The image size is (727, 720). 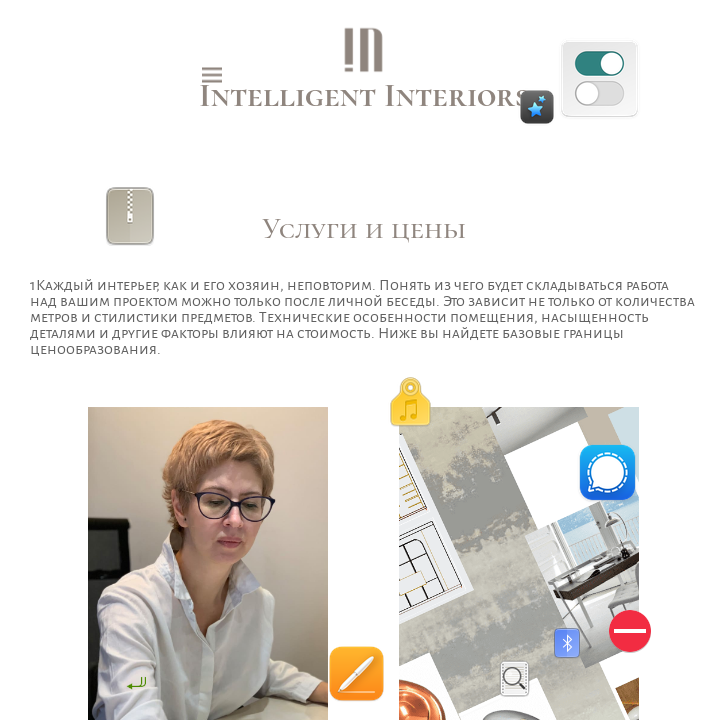 I want to click on open Signal messenger, so click(x=607, y=472).